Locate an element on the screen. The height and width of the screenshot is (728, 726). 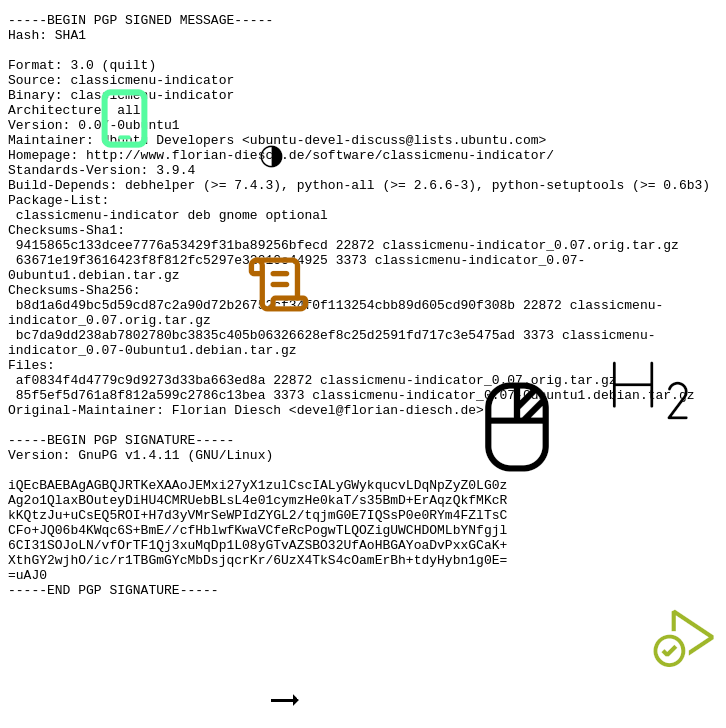
view document or manuscript is located at coordinates (278, 284).